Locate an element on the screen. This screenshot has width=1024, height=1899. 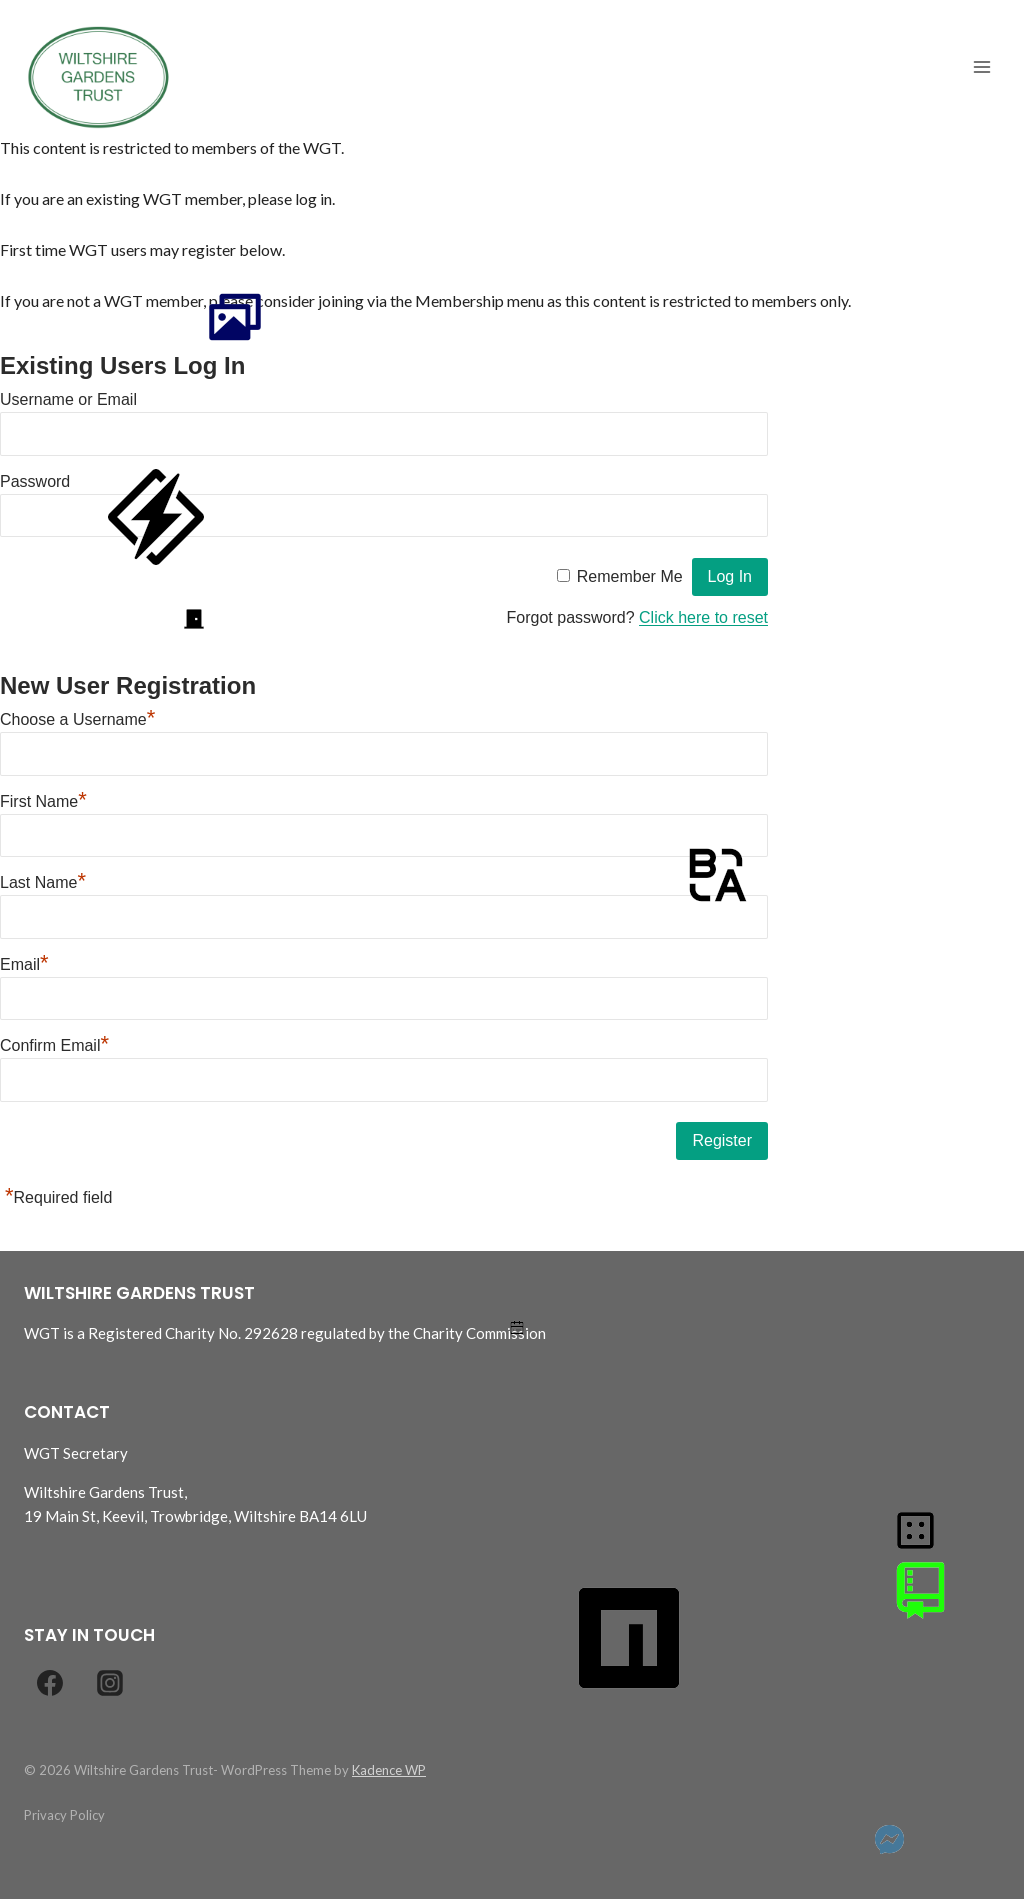
view multiple images or photo gallery is located at coordinates (235, 317).